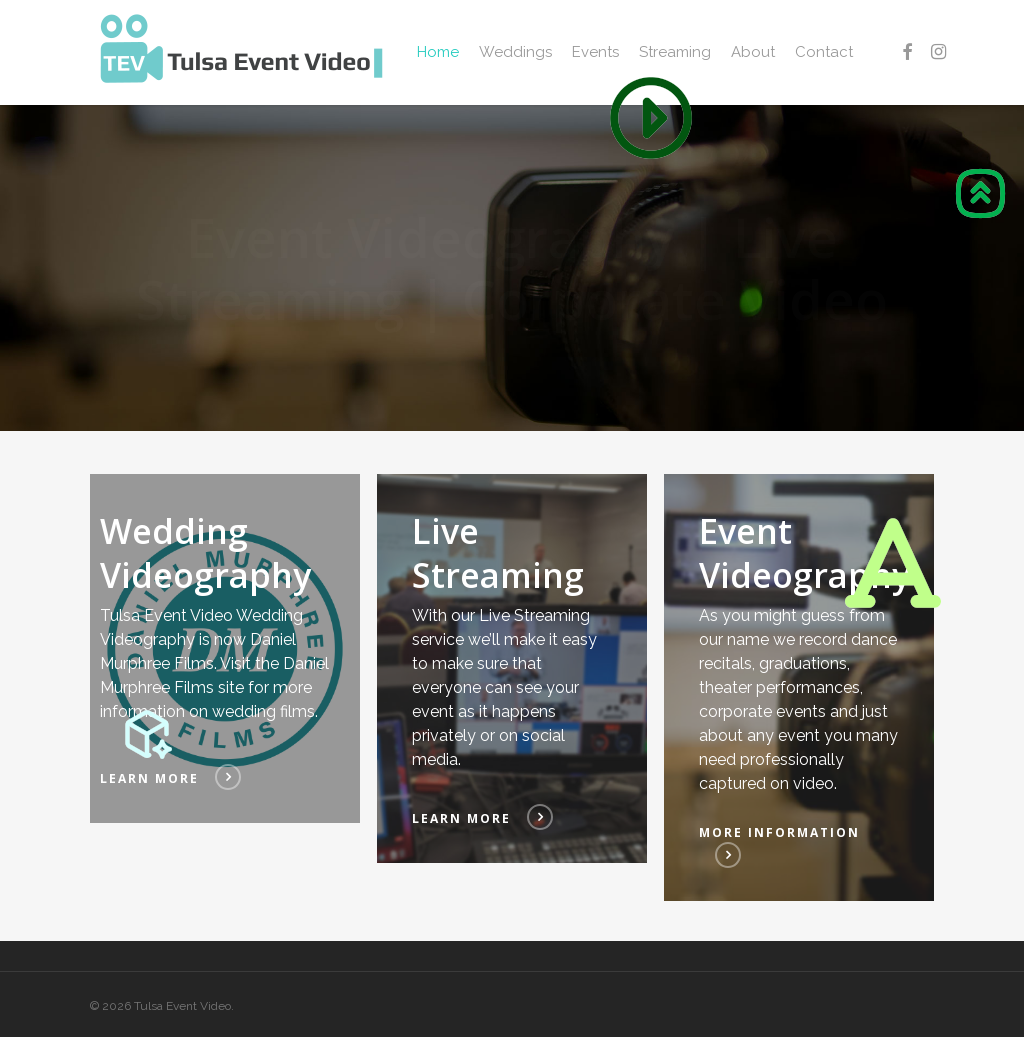 This screenshot has width=1024, height=1037. I want to click on change font or typography settings, so click(893, 563).